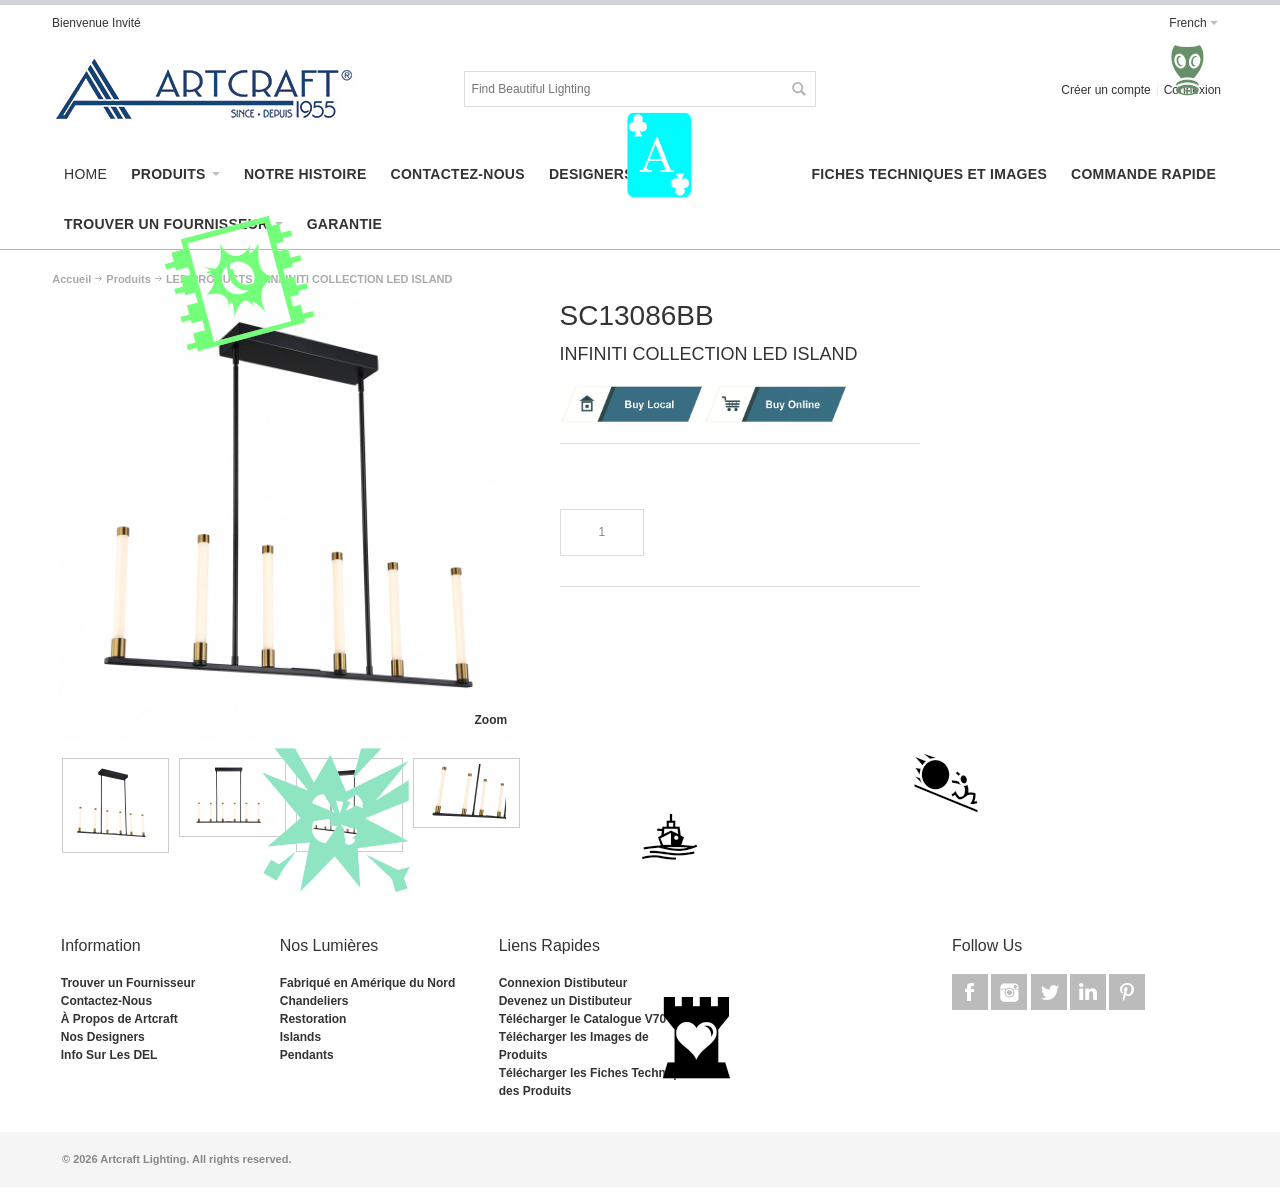 This screenshot has height=1197, width=1280. I want to click on indicates CPU or processor damage, so click(239, 283).